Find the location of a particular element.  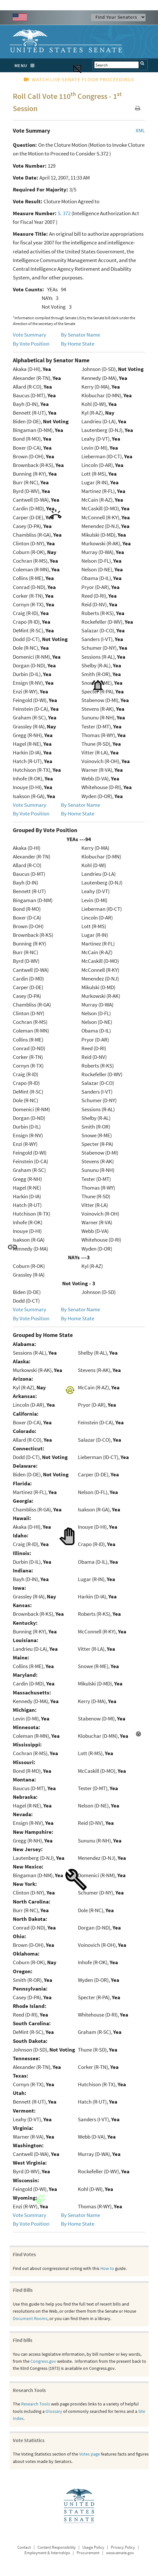

closed captions are disabled is located at coordinates (77, 68).